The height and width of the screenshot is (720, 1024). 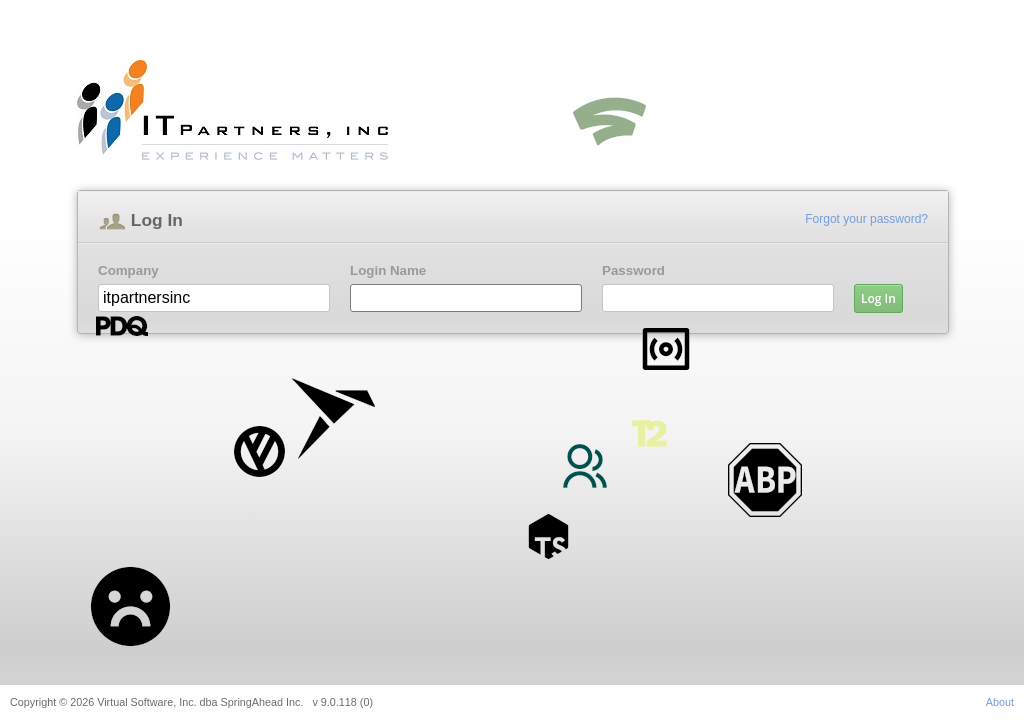 I want to click on PDQ software logo, so click(x=122, y=326).